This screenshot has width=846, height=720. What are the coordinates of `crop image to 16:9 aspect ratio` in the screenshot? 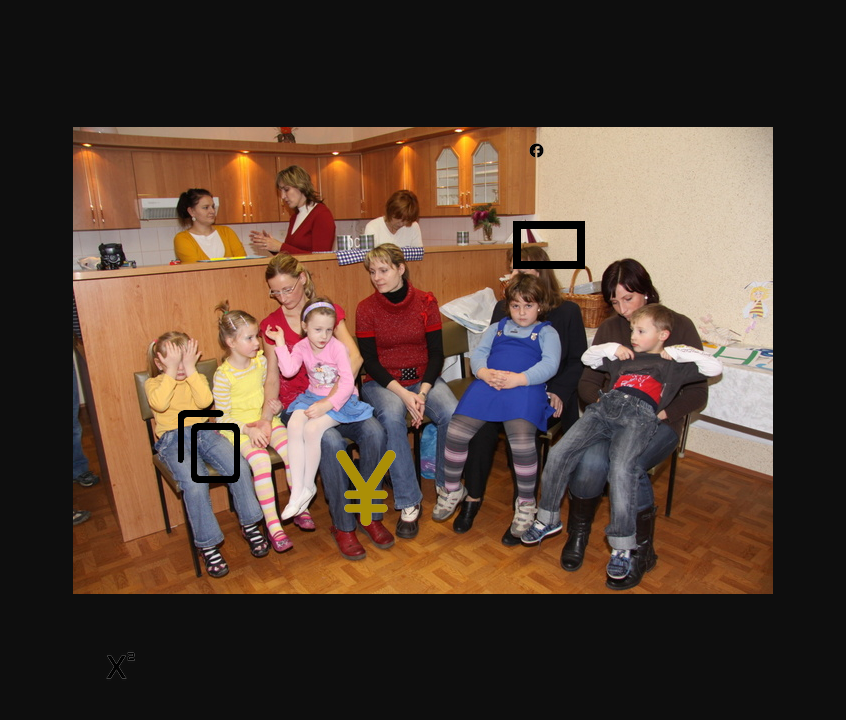 It's located at (549, 245).